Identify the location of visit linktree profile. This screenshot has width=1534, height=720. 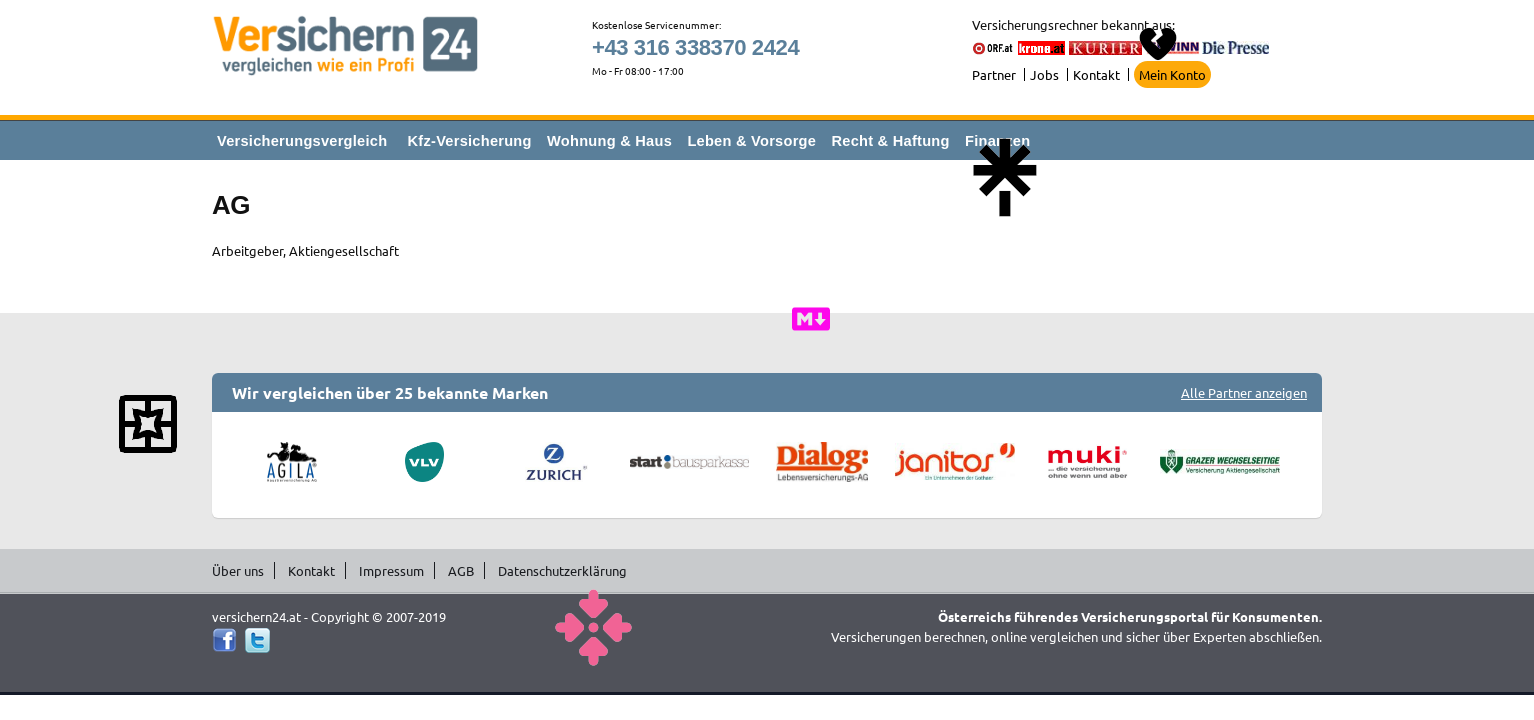
(1002, 177).